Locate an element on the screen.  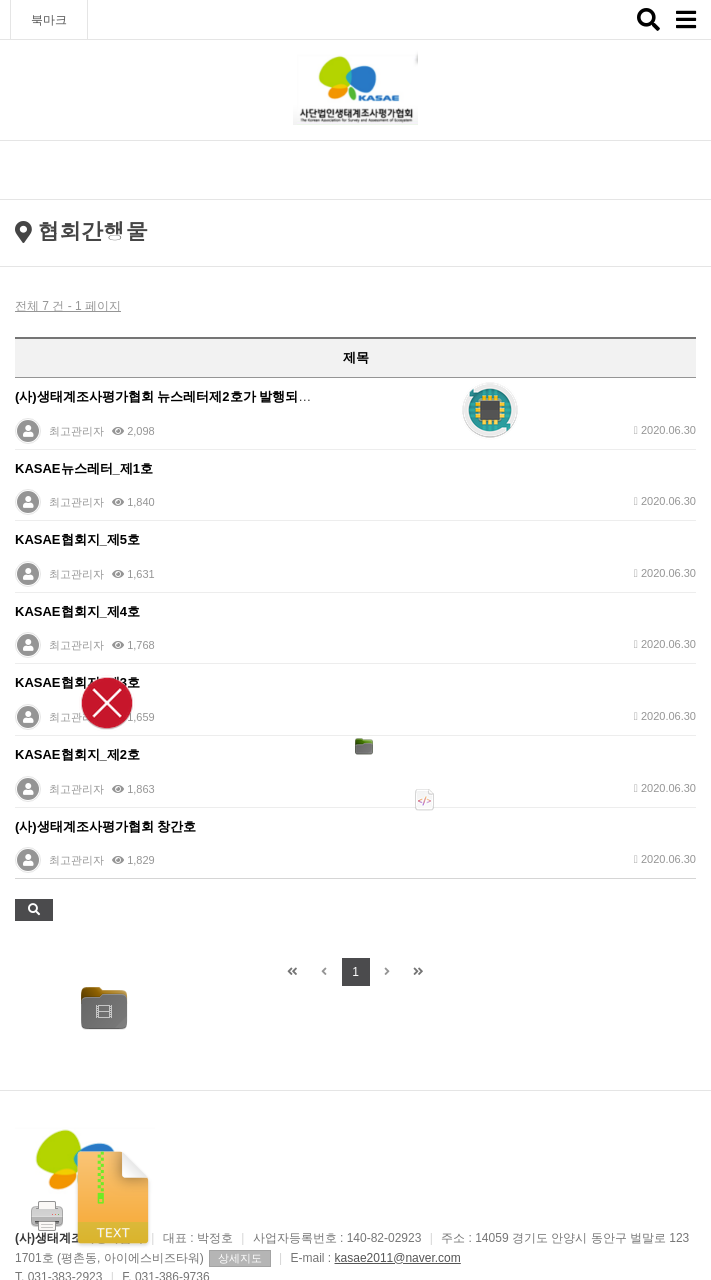
access printer settings is located at coordinates (47, 1216).